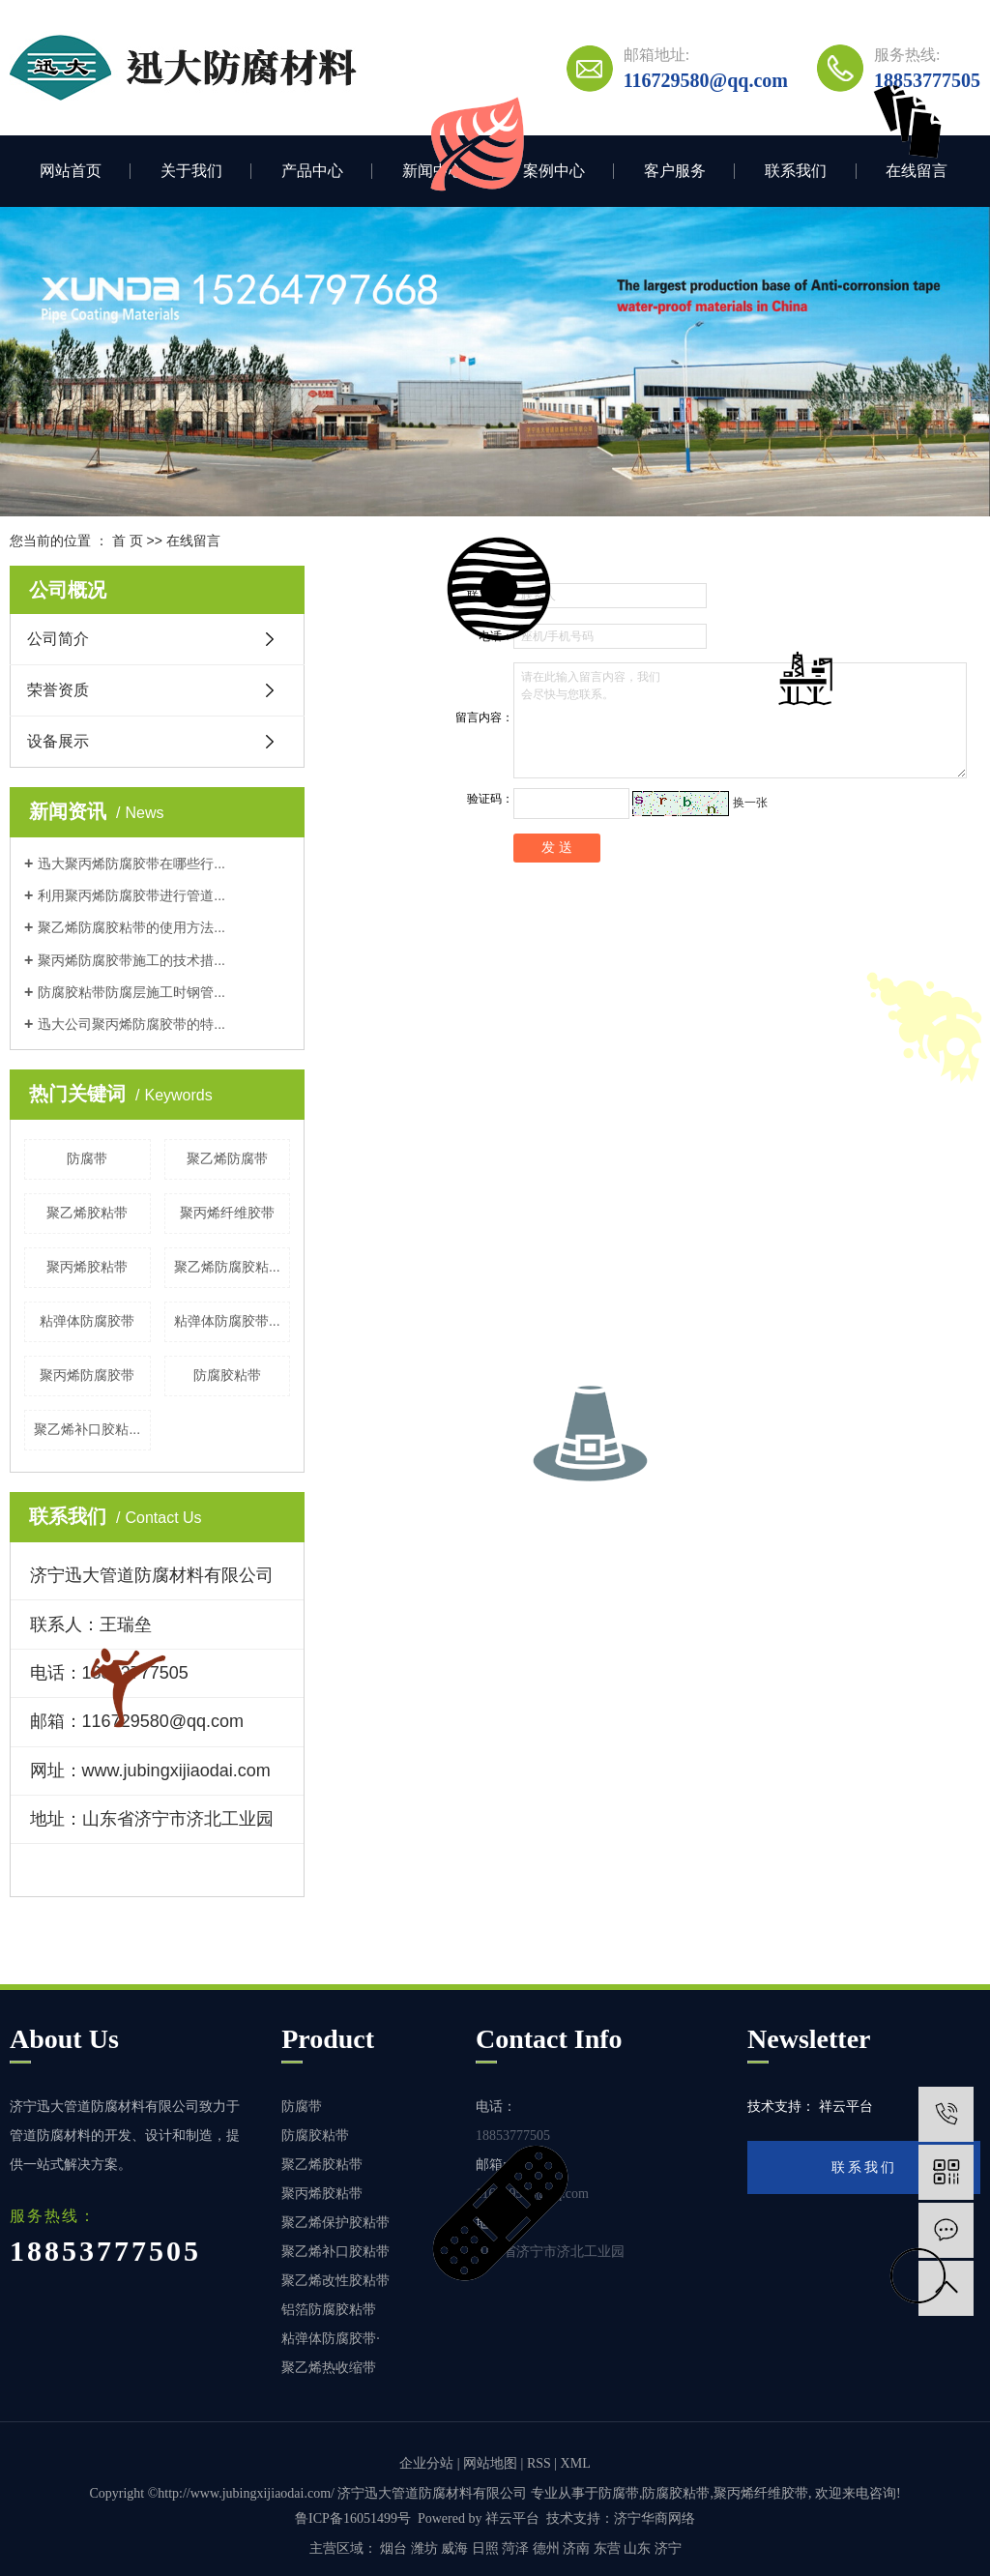  I want to click on access first aid or medical settings, so click(500, 2212).